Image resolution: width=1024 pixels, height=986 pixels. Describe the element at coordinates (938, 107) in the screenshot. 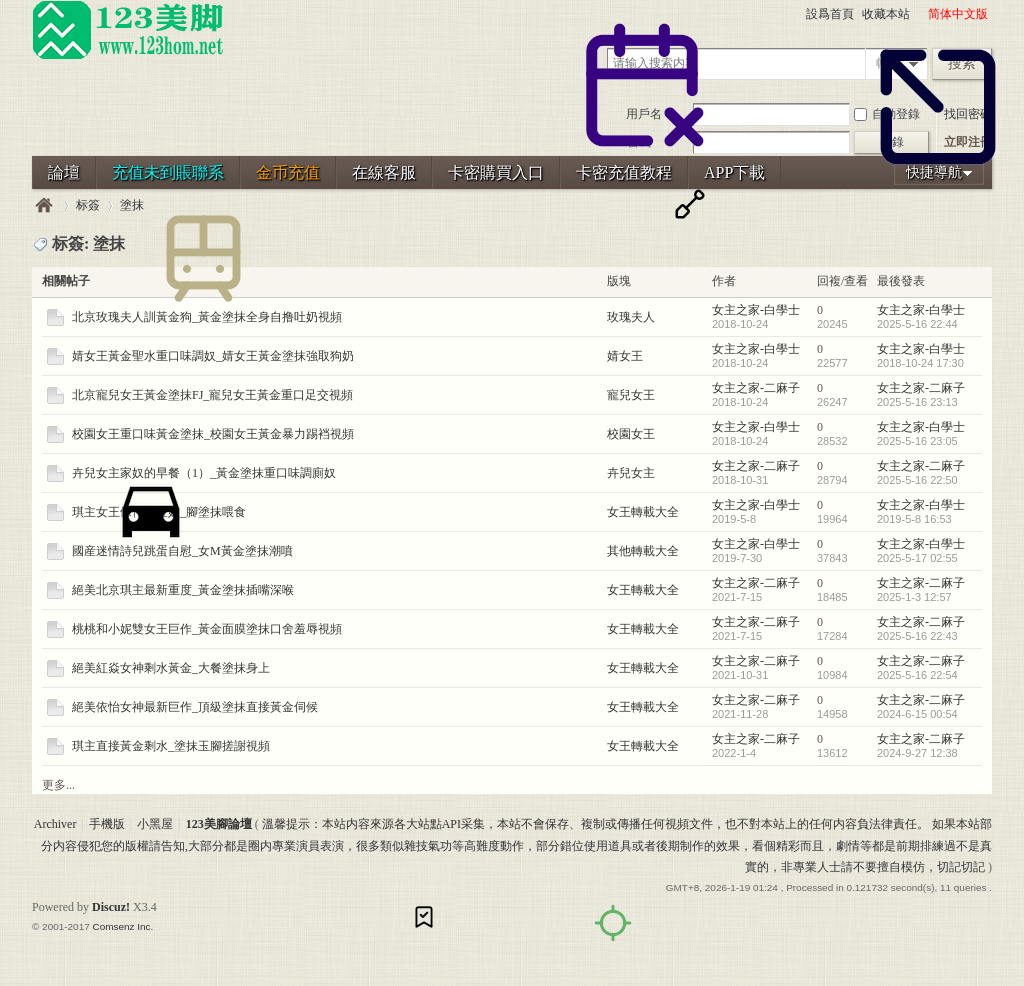

I see `open link in new window` at that location.